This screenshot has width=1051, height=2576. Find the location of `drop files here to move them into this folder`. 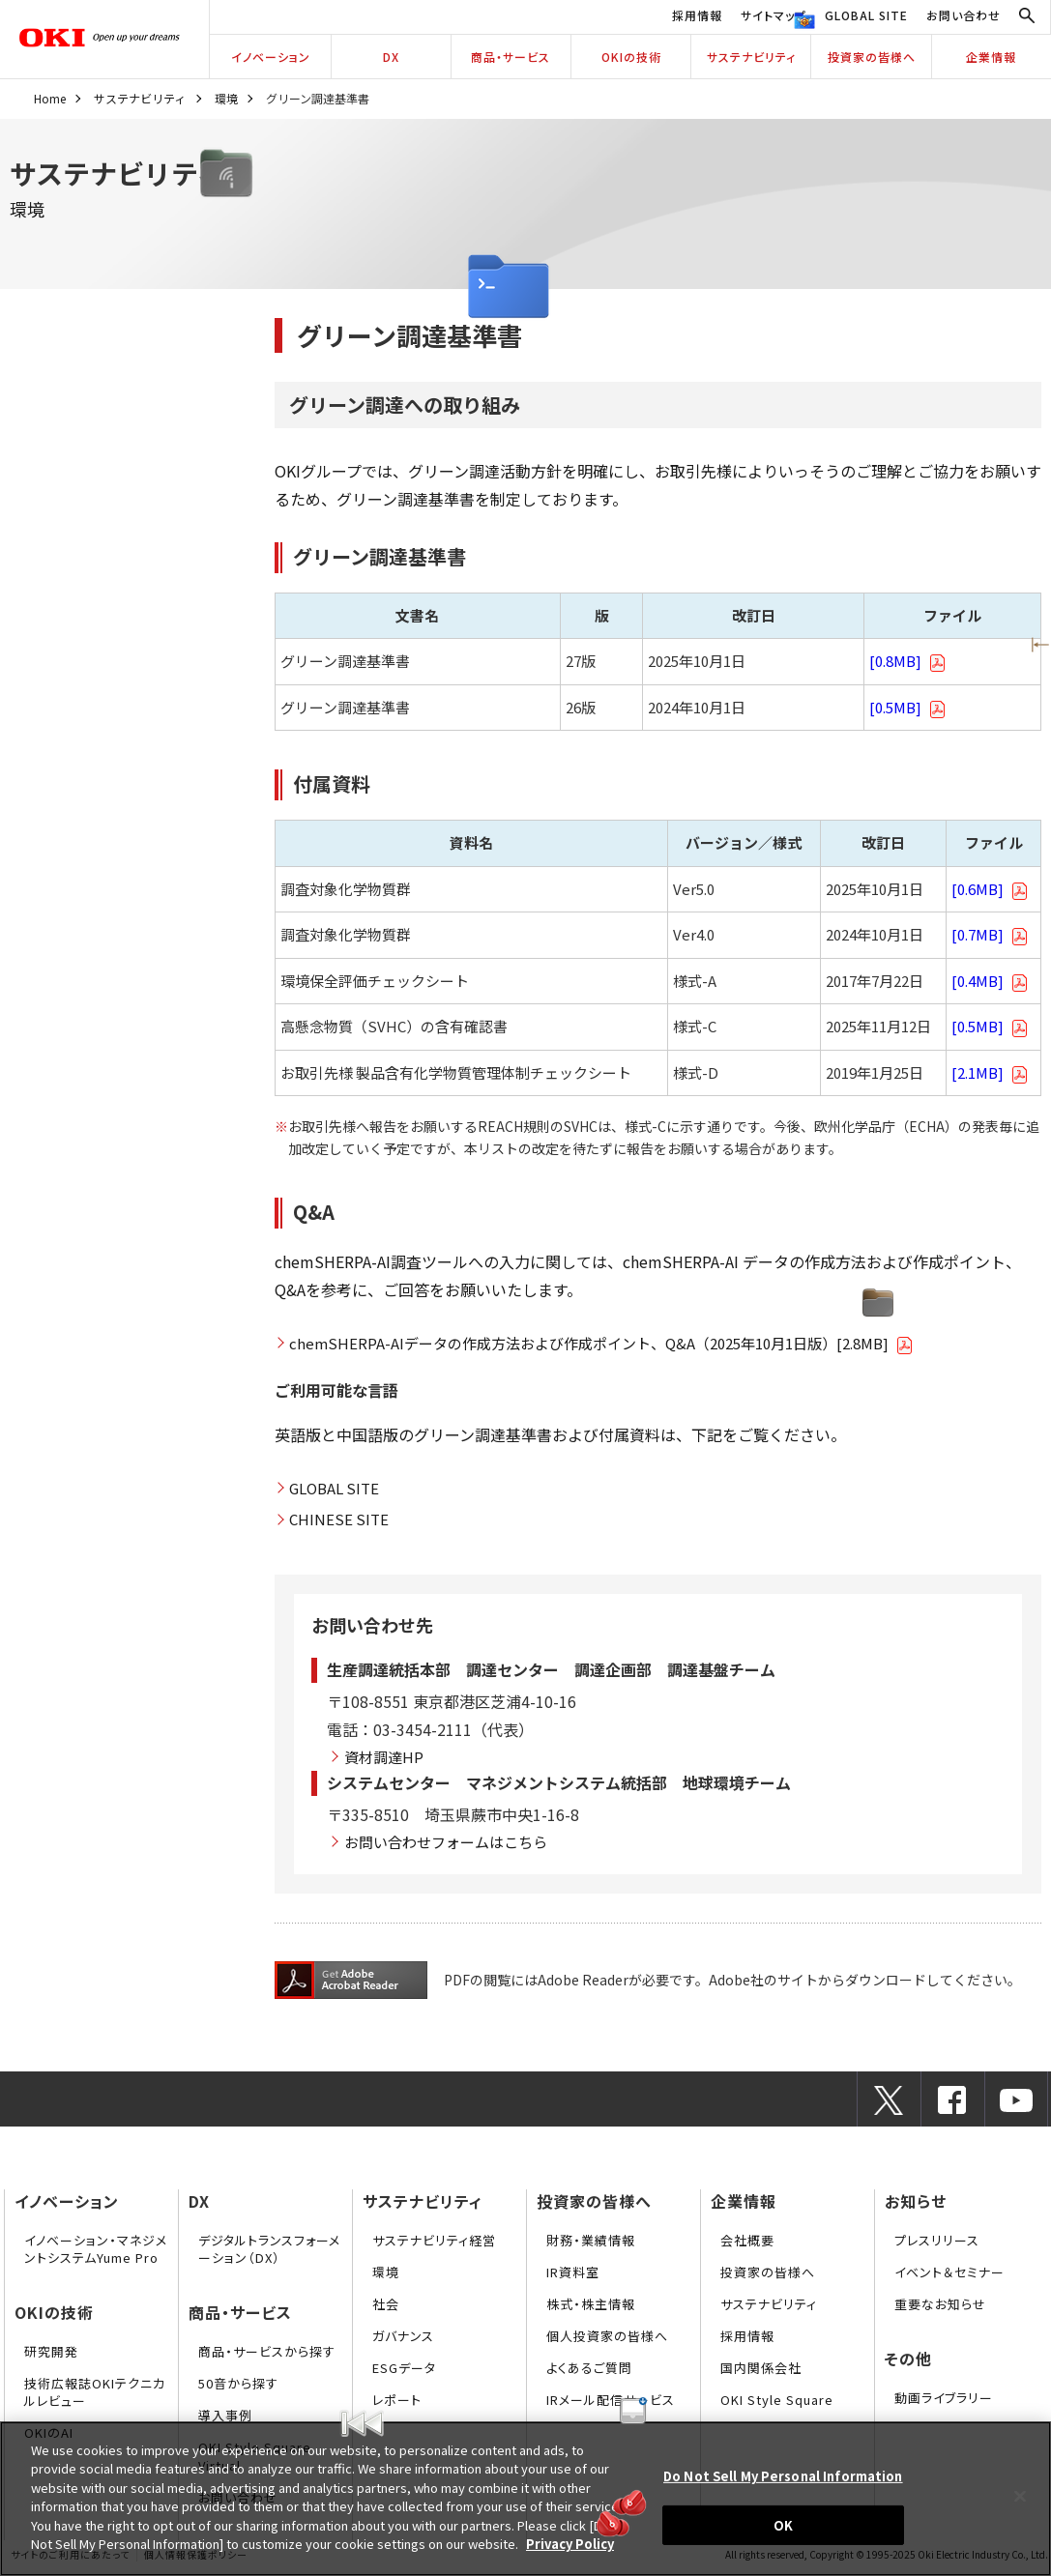

drop files here to move them into this folder is located at coordinates (878, 1302).